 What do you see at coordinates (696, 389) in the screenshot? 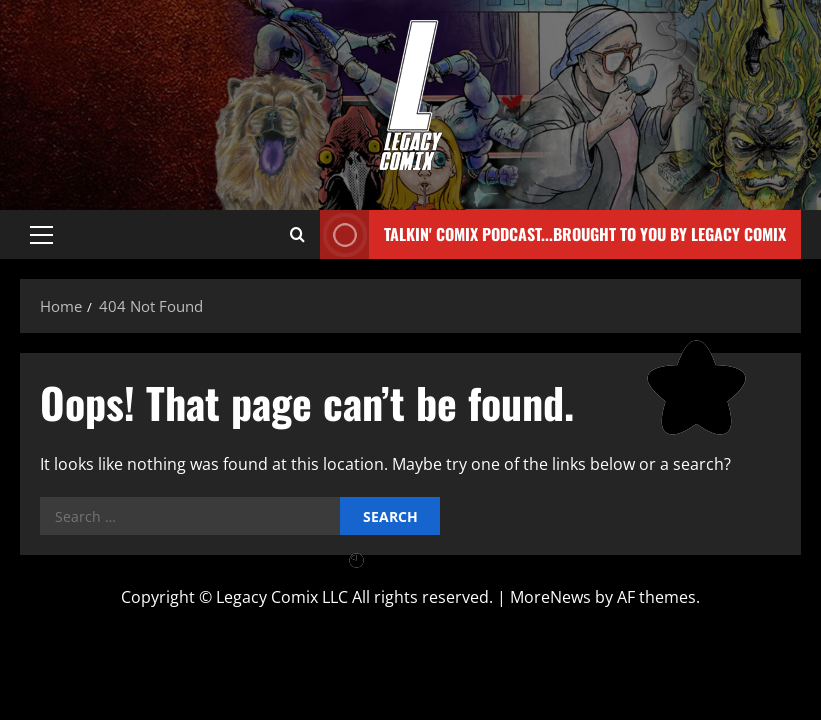
I see `add to favorites` at bounding box center [696, 389].